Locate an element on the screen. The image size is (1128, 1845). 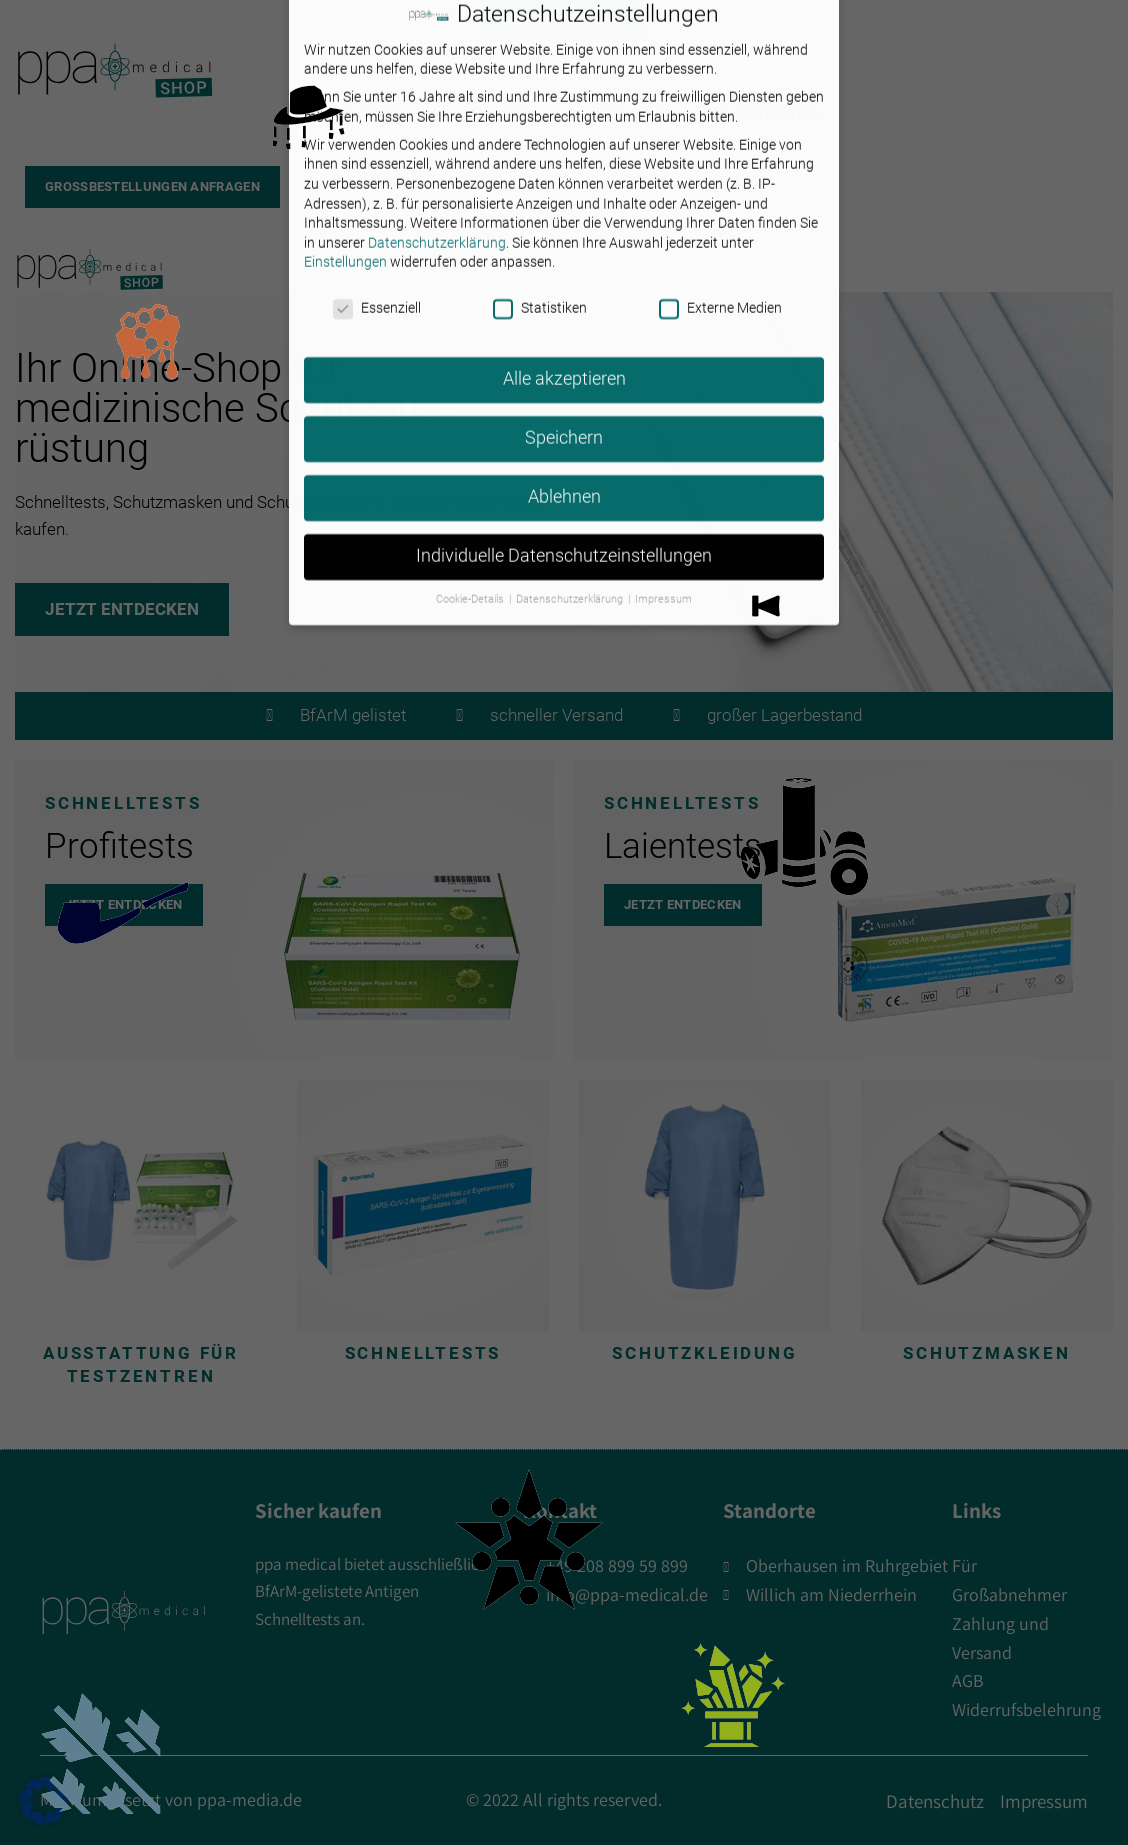
select shotgun ammo type is located at coordinates (804, 836).